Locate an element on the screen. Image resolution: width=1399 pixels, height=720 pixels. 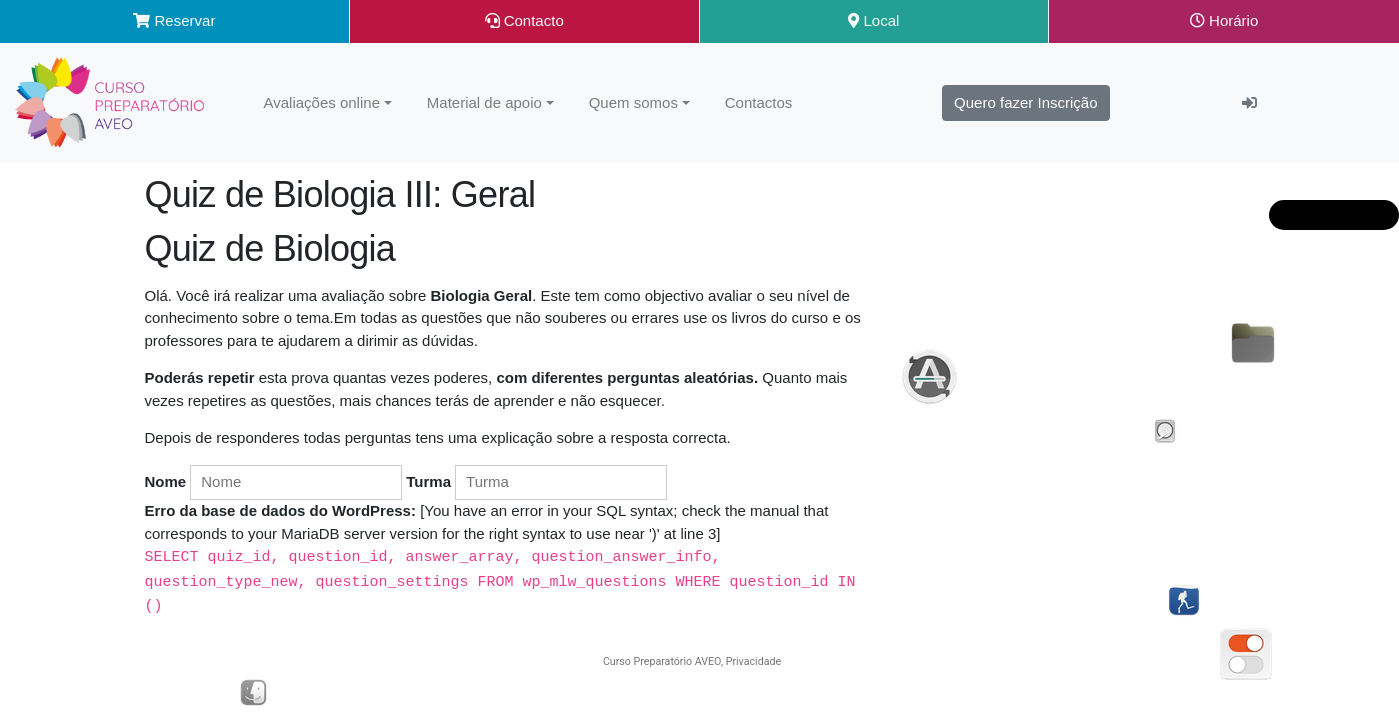
check for available software updates is located at coordinates (929, 376).